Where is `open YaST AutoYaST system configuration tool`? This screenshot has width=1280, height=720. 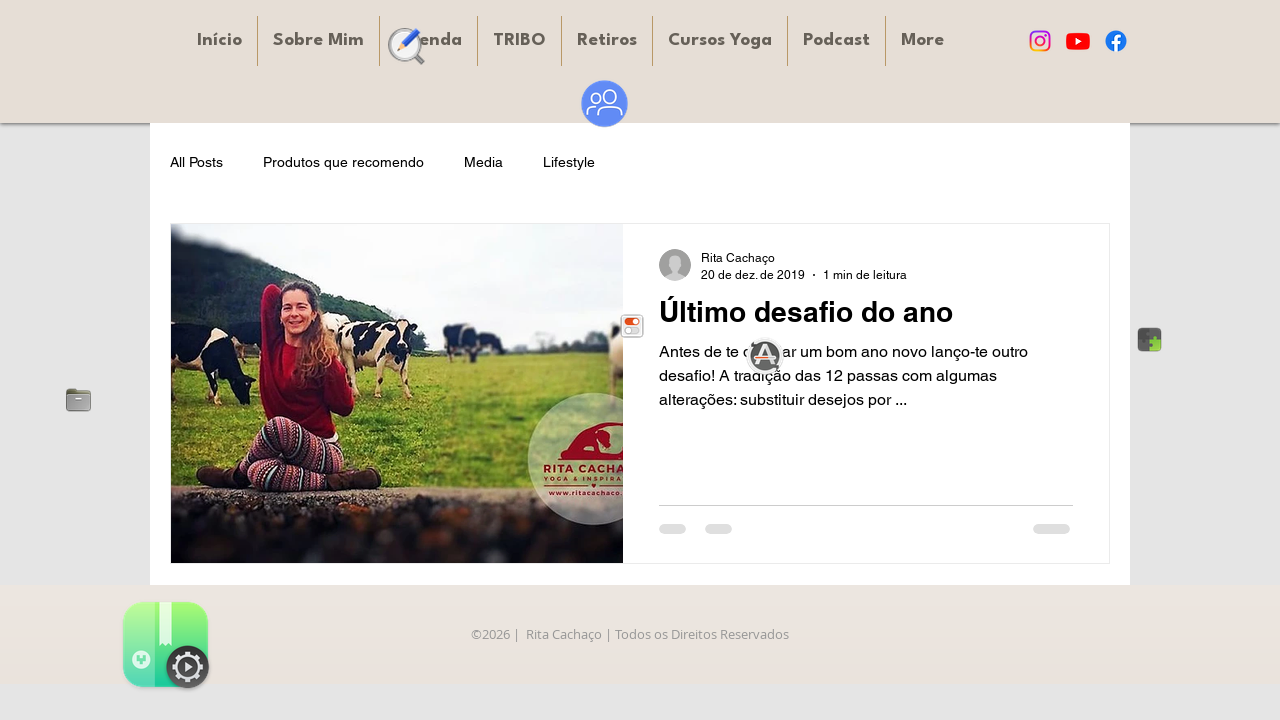 open YaST AutoYaST system configuration tool is located at coordinates (165, 644).